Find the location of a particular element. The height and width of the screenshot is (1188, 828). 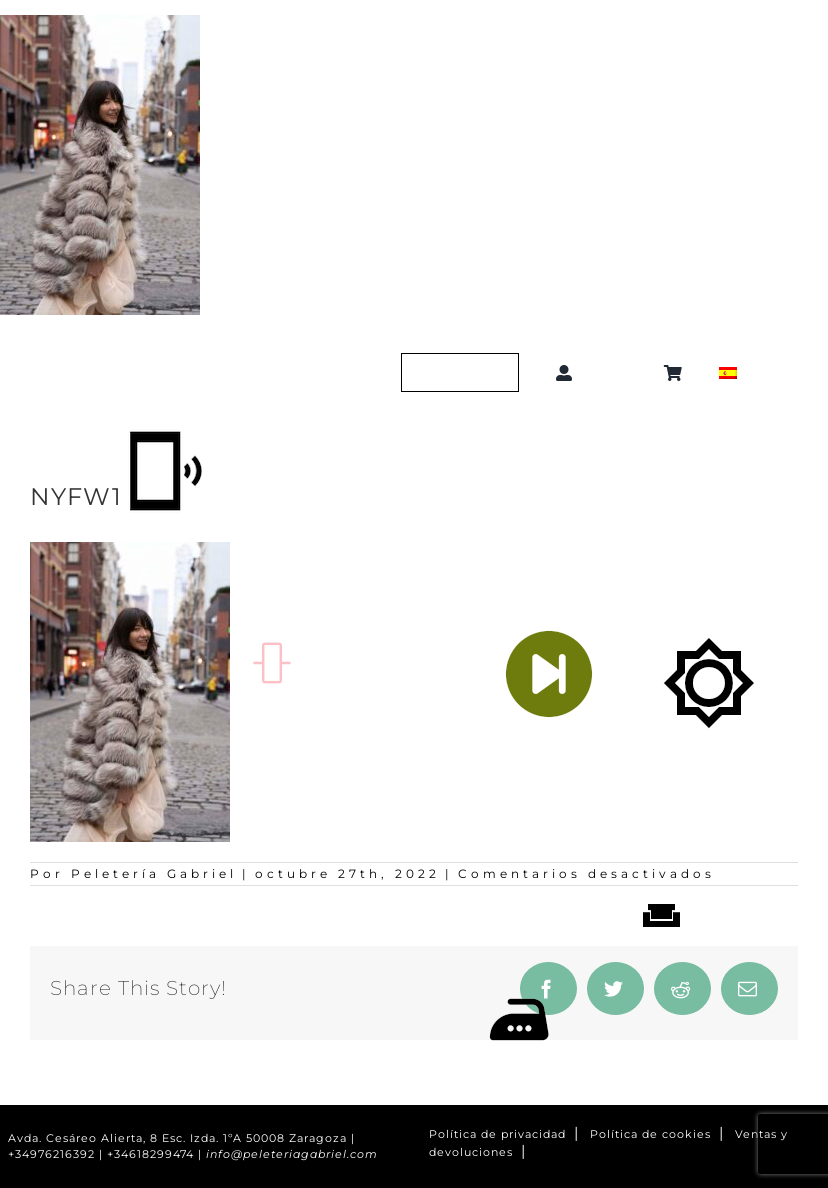

view weekend or leisure activities is located at coordinates (661, 915).